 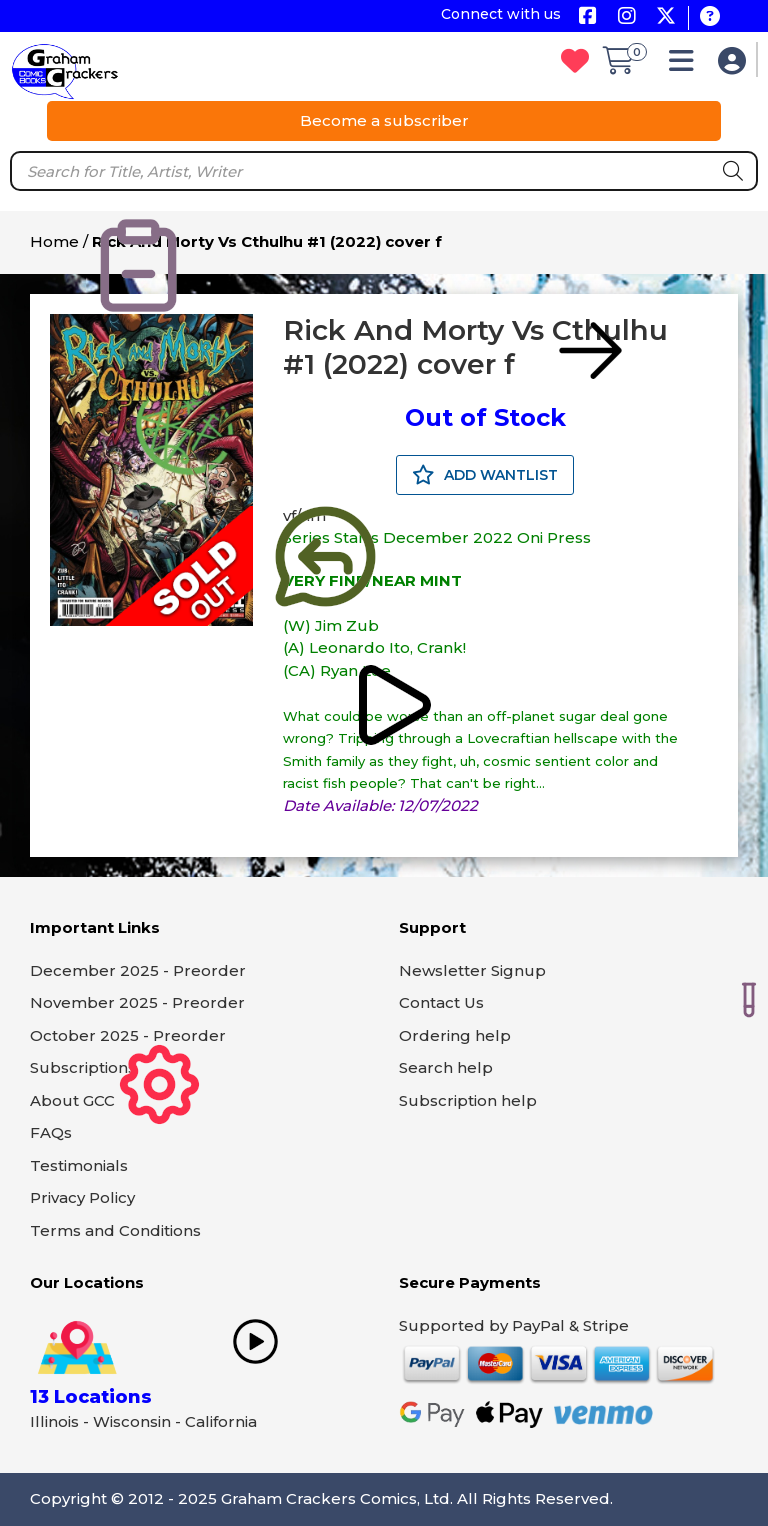 I want to click on remove an item from the clipboard, so click(x=138, y=265).